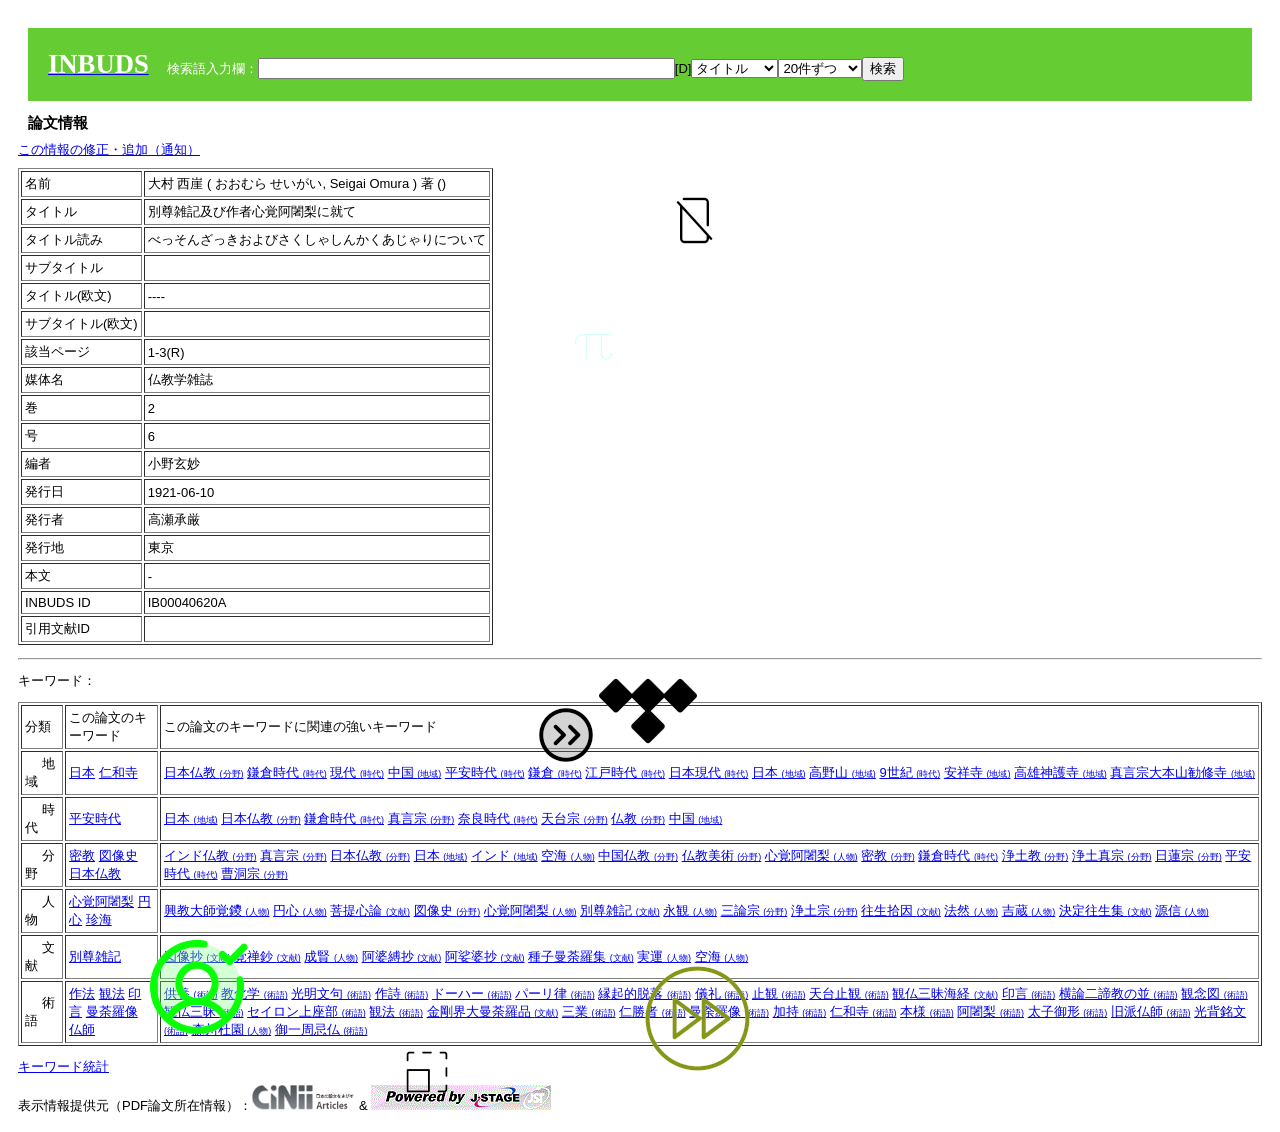 This screenshot has width=1280, height=1132. Describe the element at coordinates (694, 220) in the screenshot. I see `mobile device unavailable or disconnected` at that location.